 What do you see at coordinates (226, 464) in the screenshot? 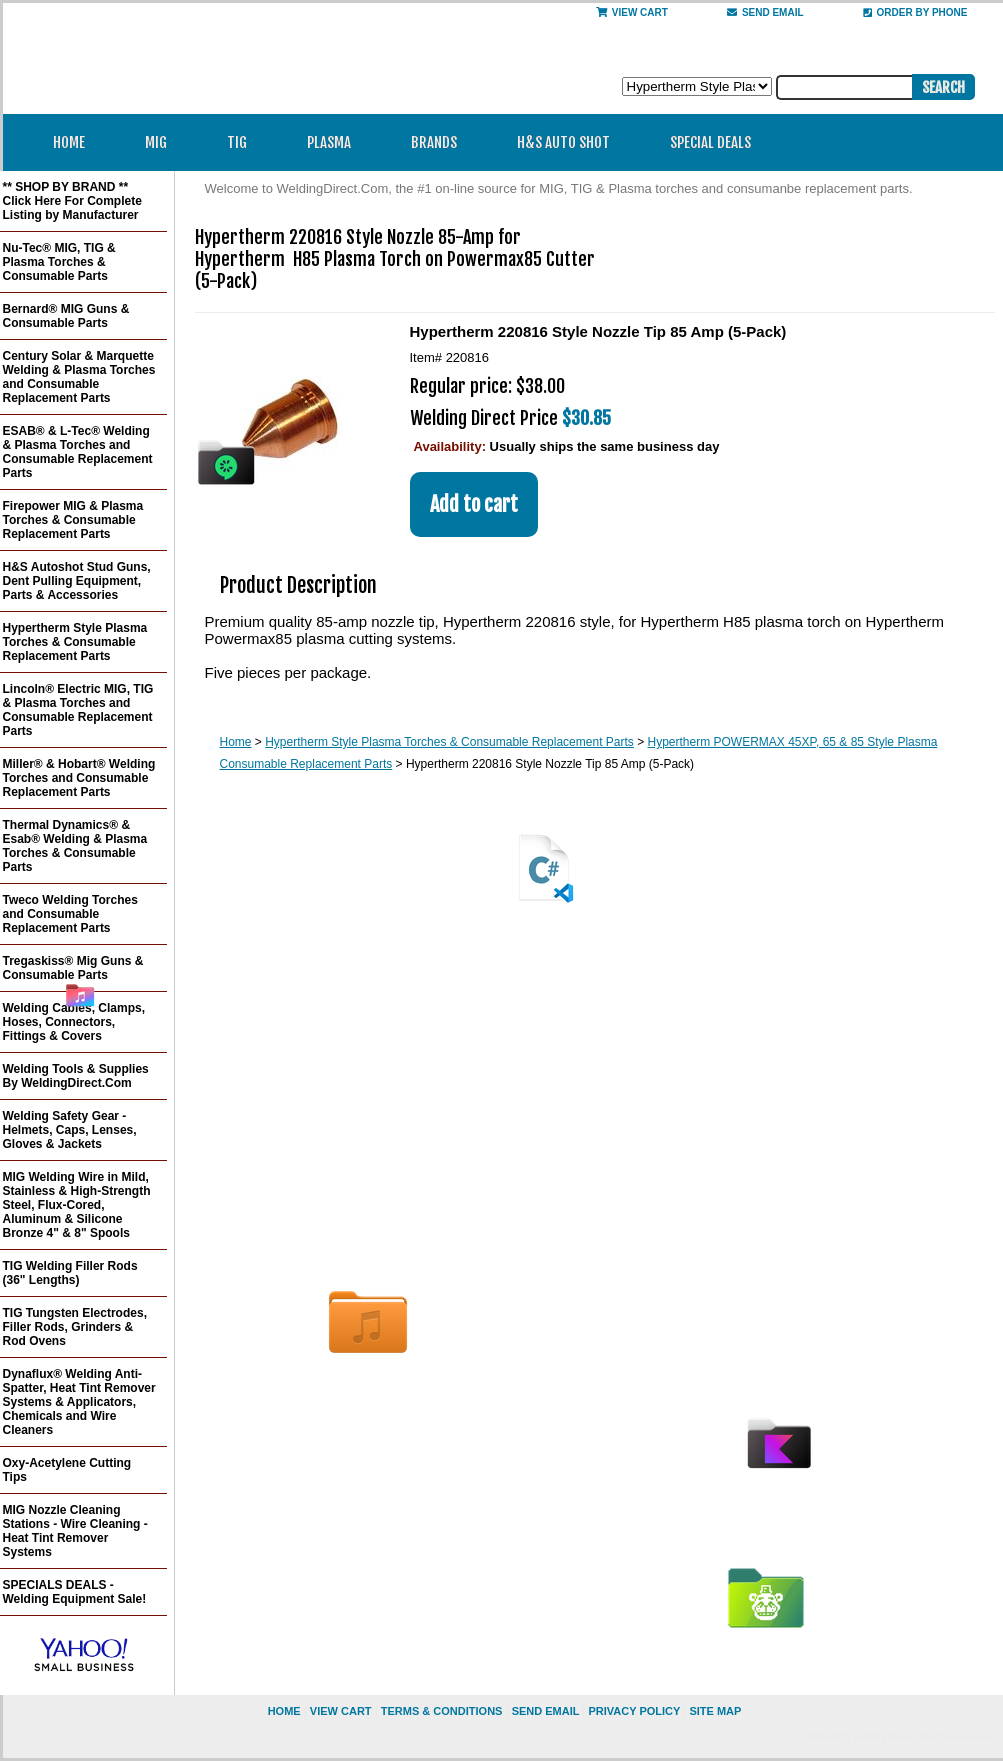
I see `folder containing cucumber/gherkin test files` at bounding box center [226, 464].